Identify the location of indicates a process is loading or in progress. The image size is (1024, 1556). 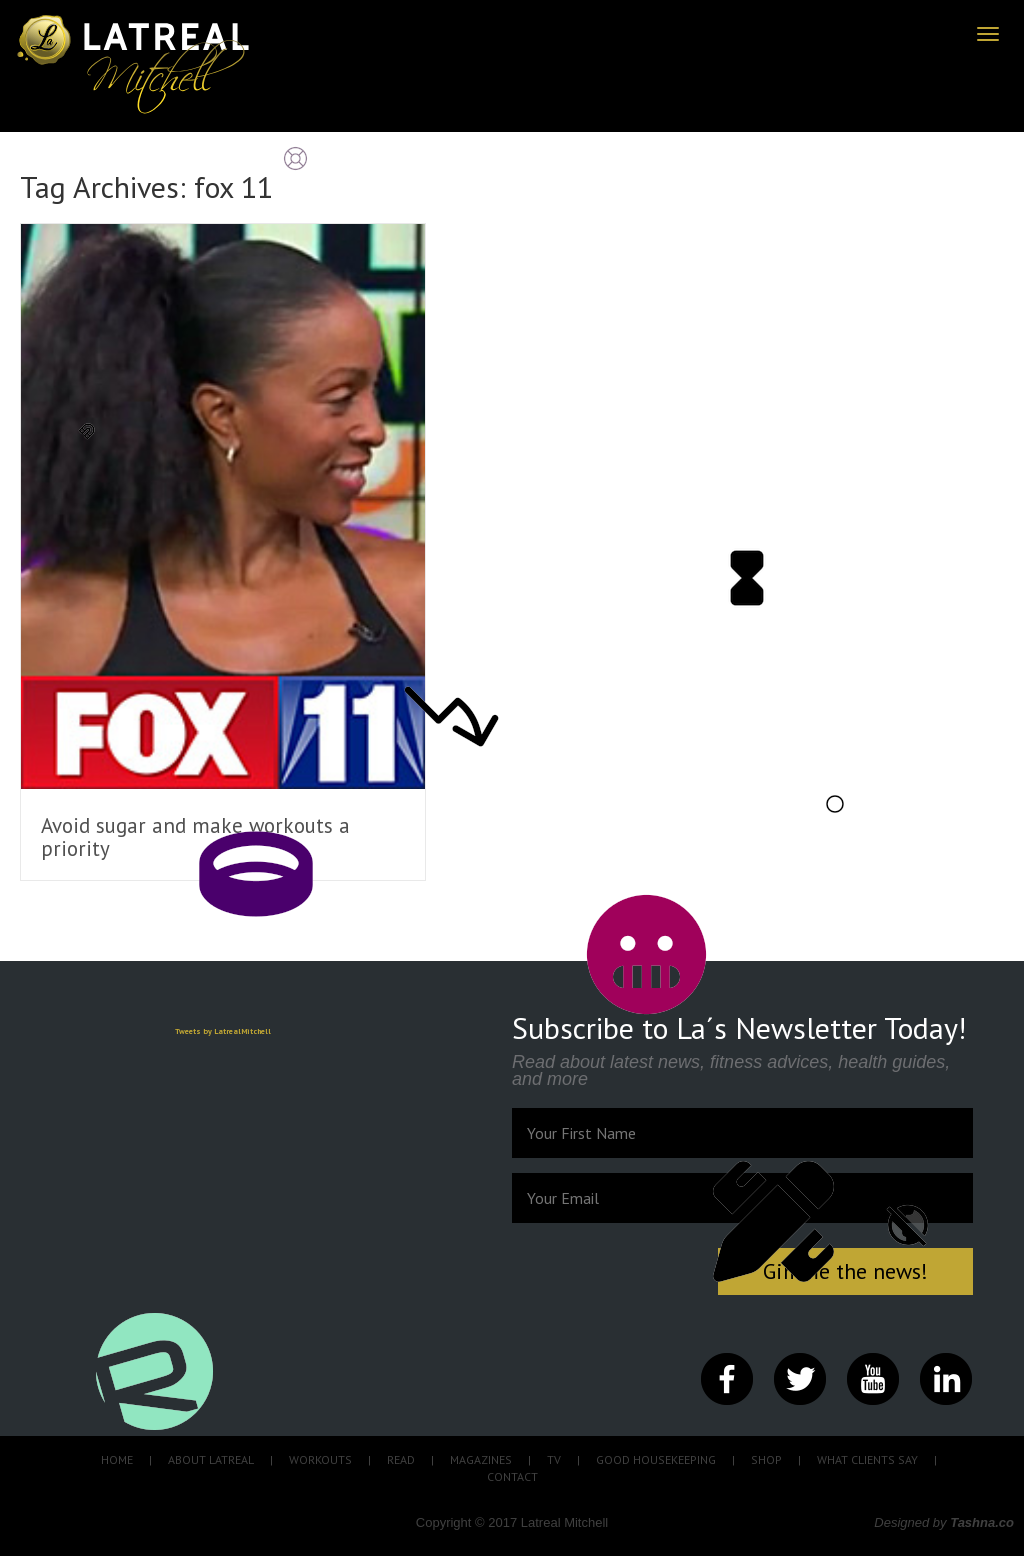
(747, 578).